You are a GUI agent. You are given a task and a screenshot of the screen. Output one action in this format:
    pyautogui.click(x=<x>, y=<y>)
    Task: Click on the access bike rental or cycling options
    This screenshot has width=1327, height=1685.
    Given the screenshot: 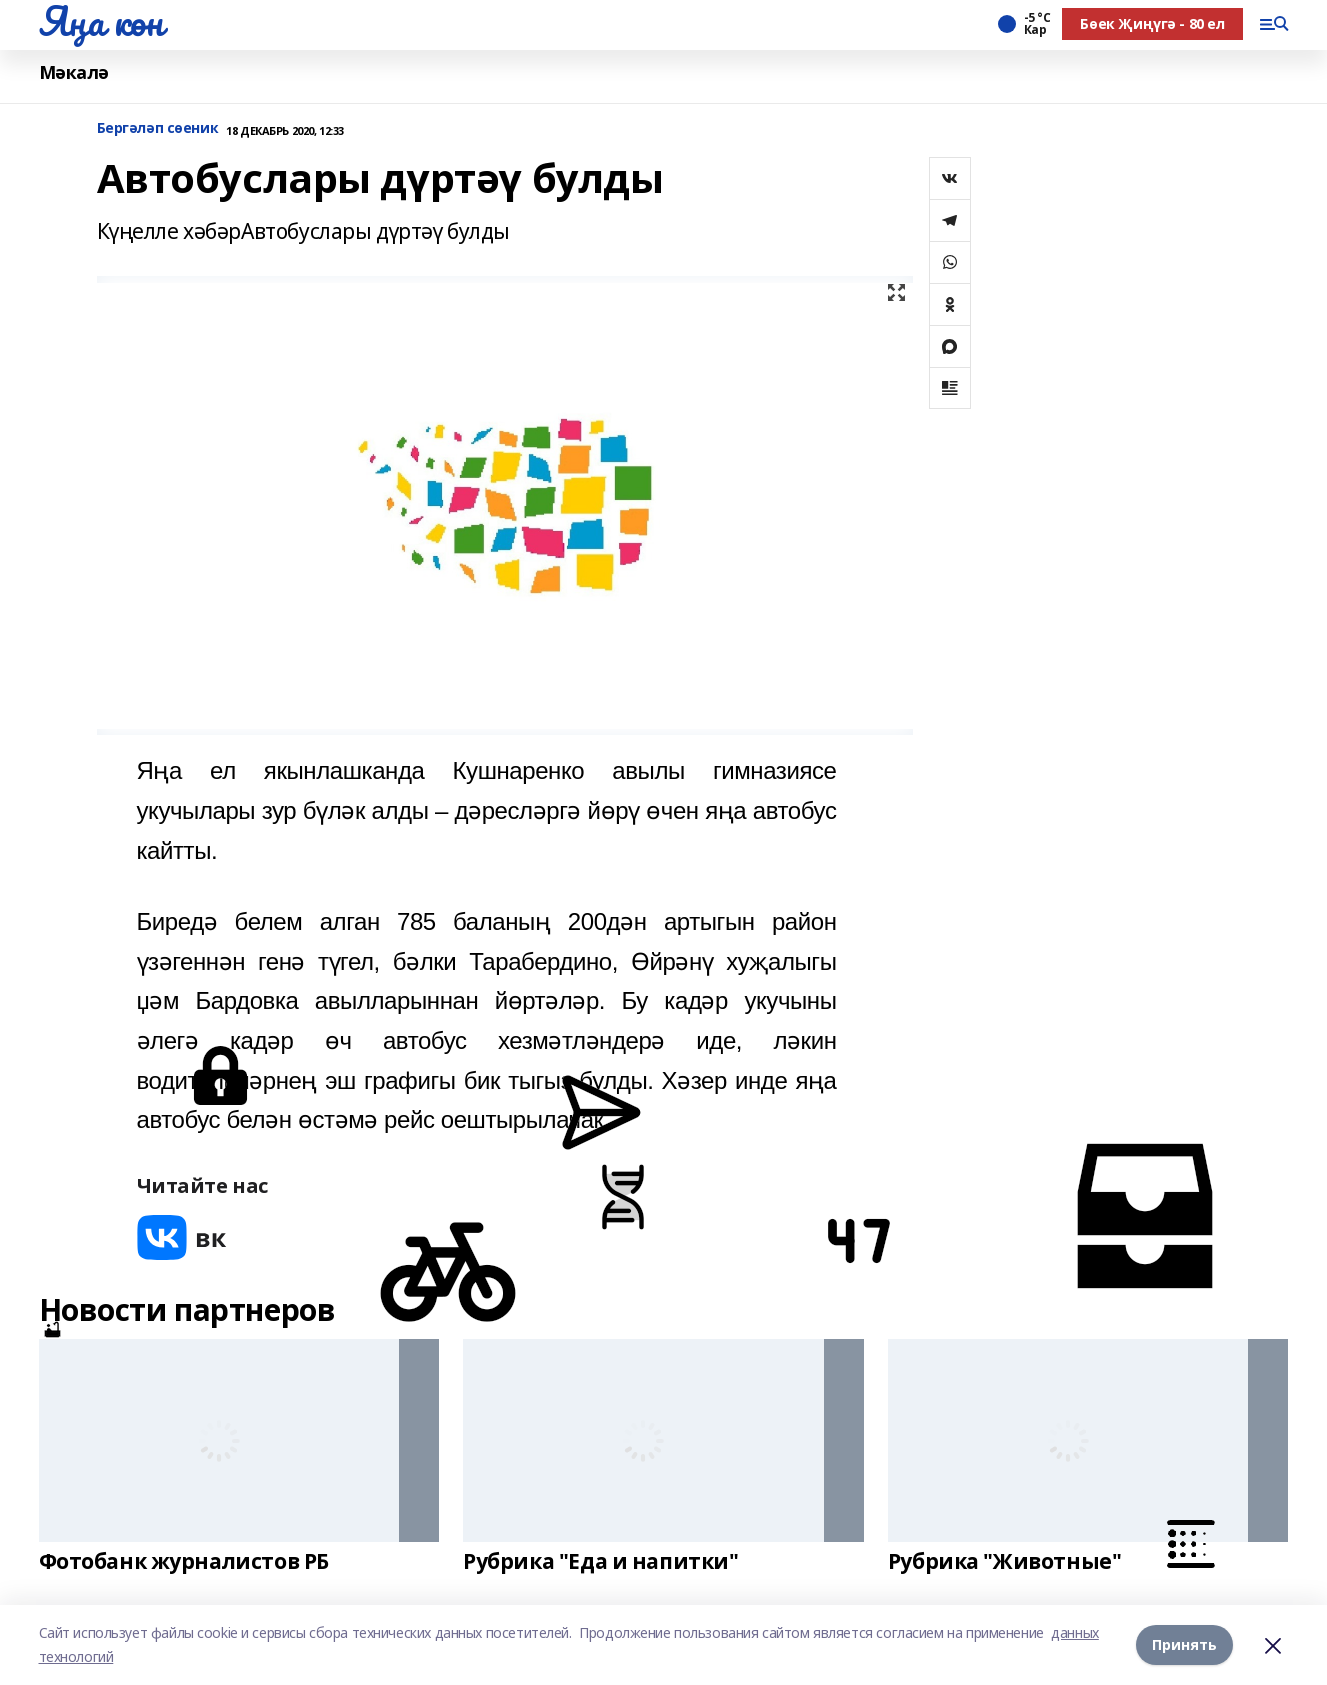 What is the action you would take?
    pyautogui.click(x=448, y=1272)
    